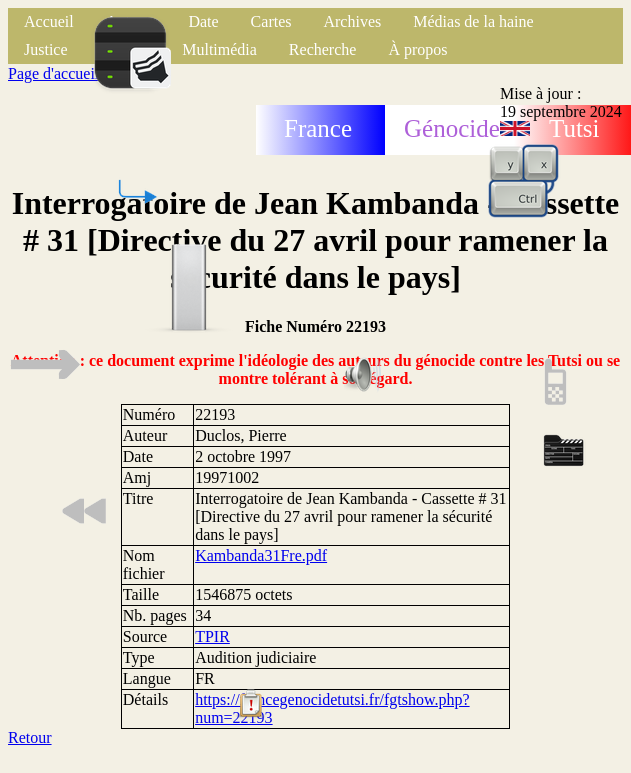 The image size is (631, 773). Describe the element at coordinates (362, 374) in the screenshot. I see `volume is set to high` at that location.